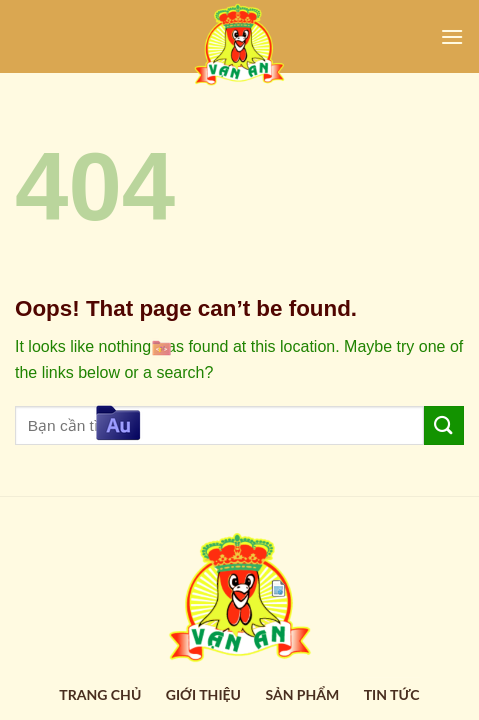 The height and width of the screenshot is (720, 479). Describe the element at coordinates (278, 588) in the screenshot. I see `libreoffice web template document file` at that location.